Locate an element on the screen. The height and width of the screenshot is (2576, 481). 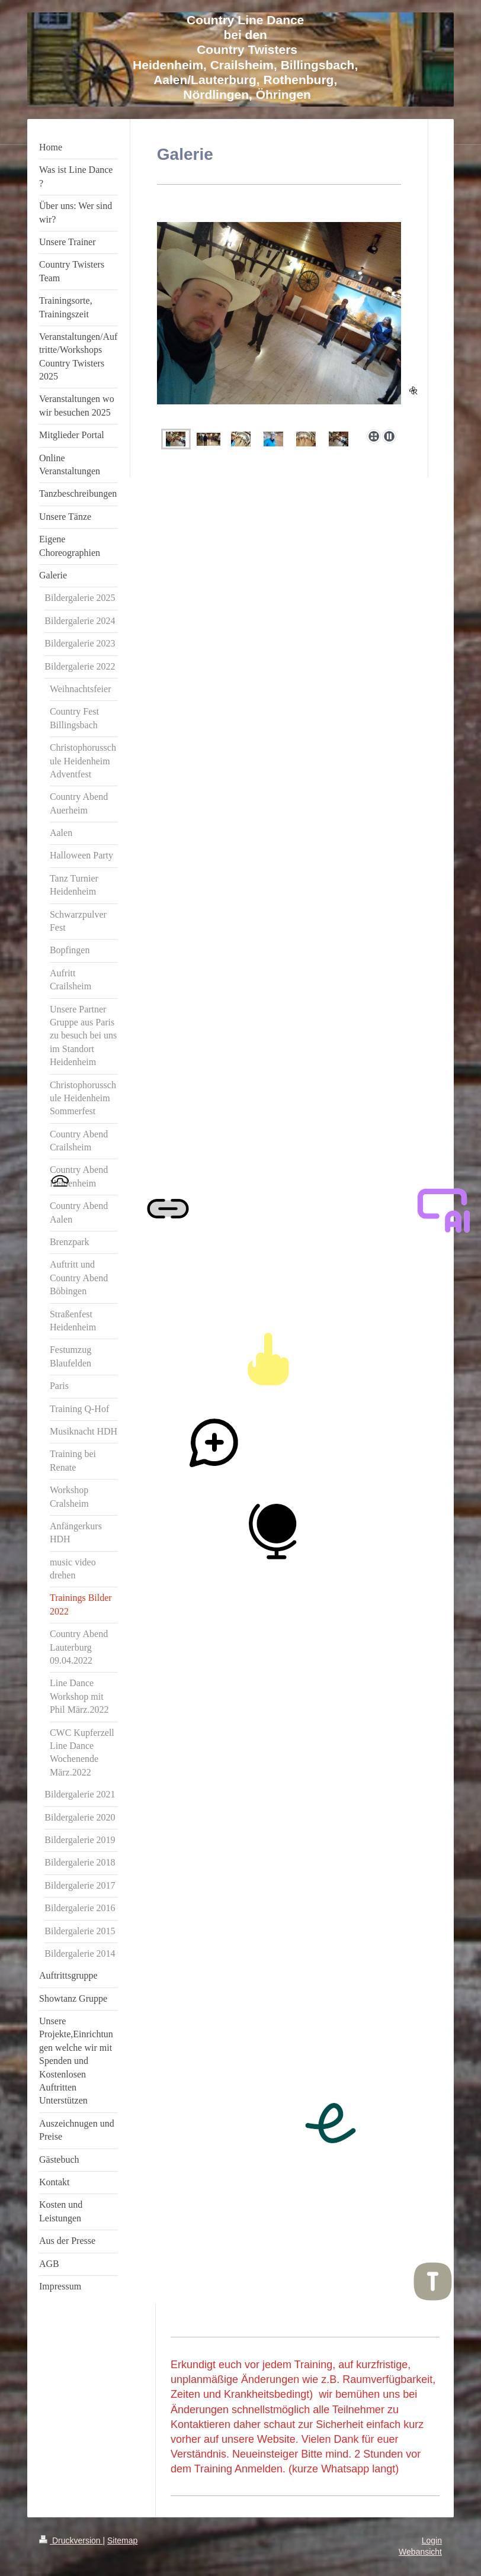
enter text for AI processing is located at coordinates (442, 1205).